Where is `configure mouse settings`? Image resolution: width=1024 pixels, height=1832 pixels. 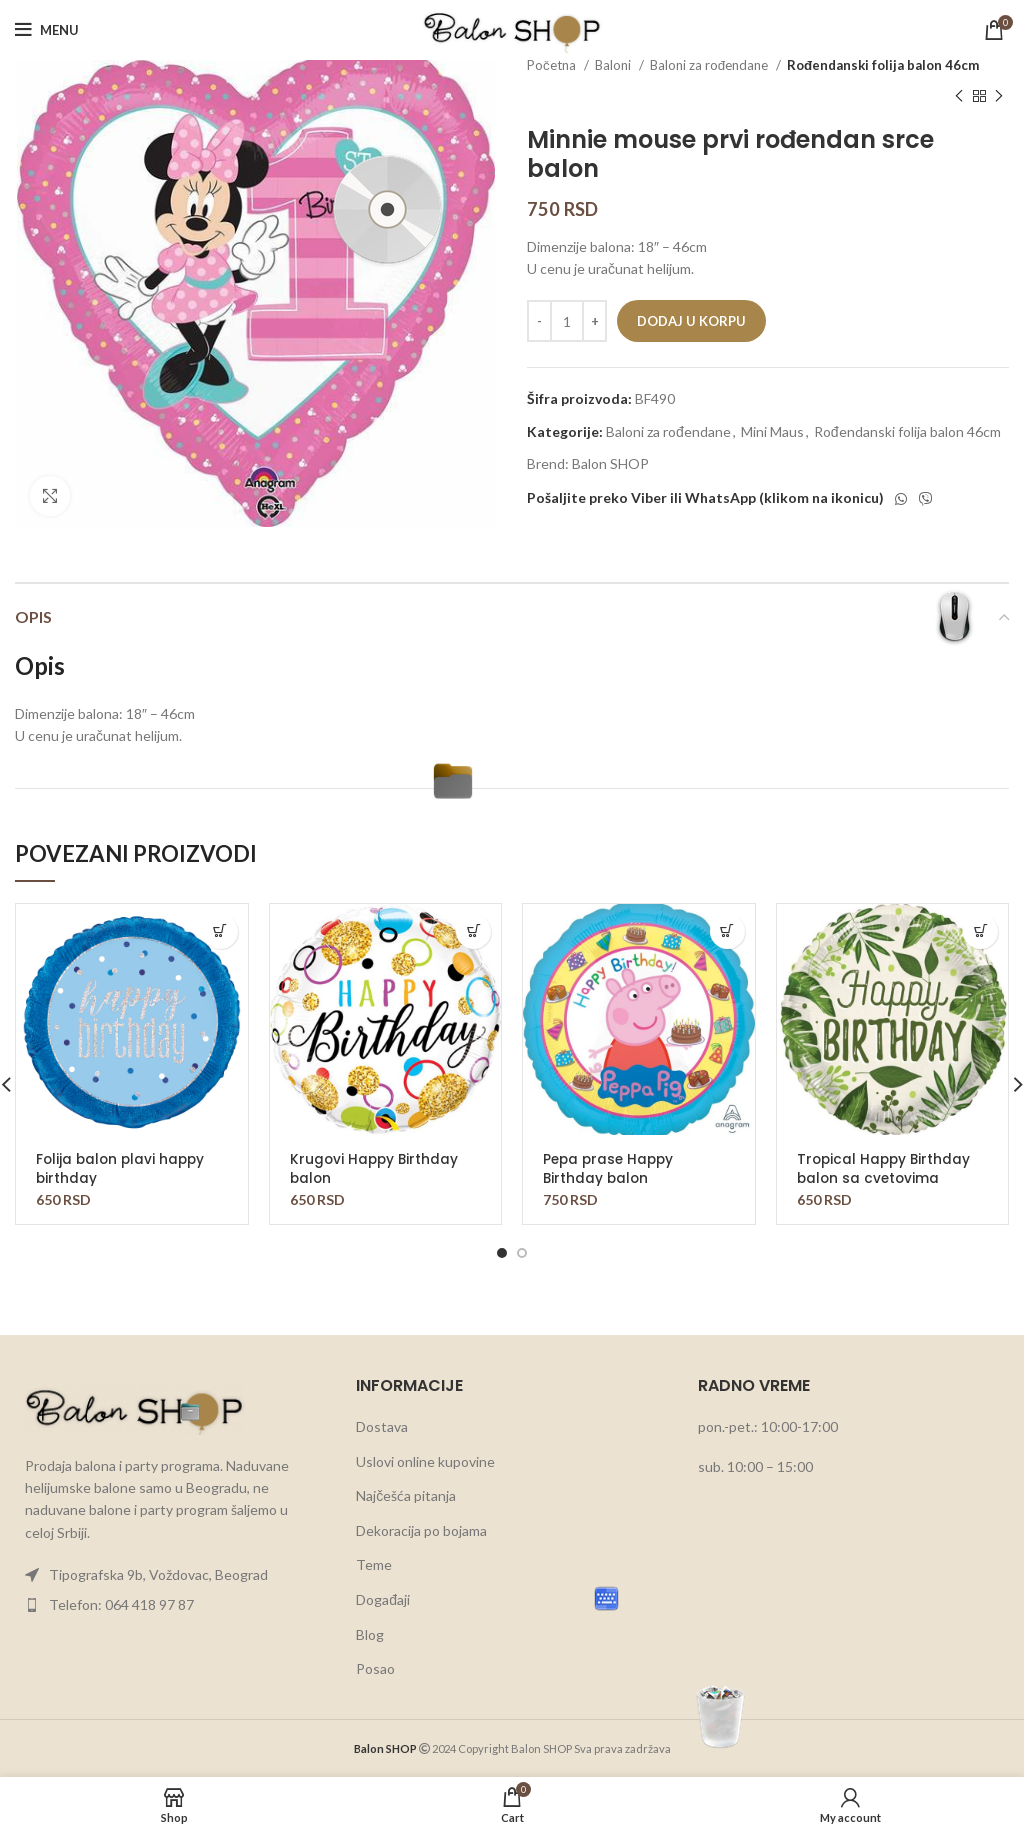 configure mouse settings is located at coordinates (954, 617).